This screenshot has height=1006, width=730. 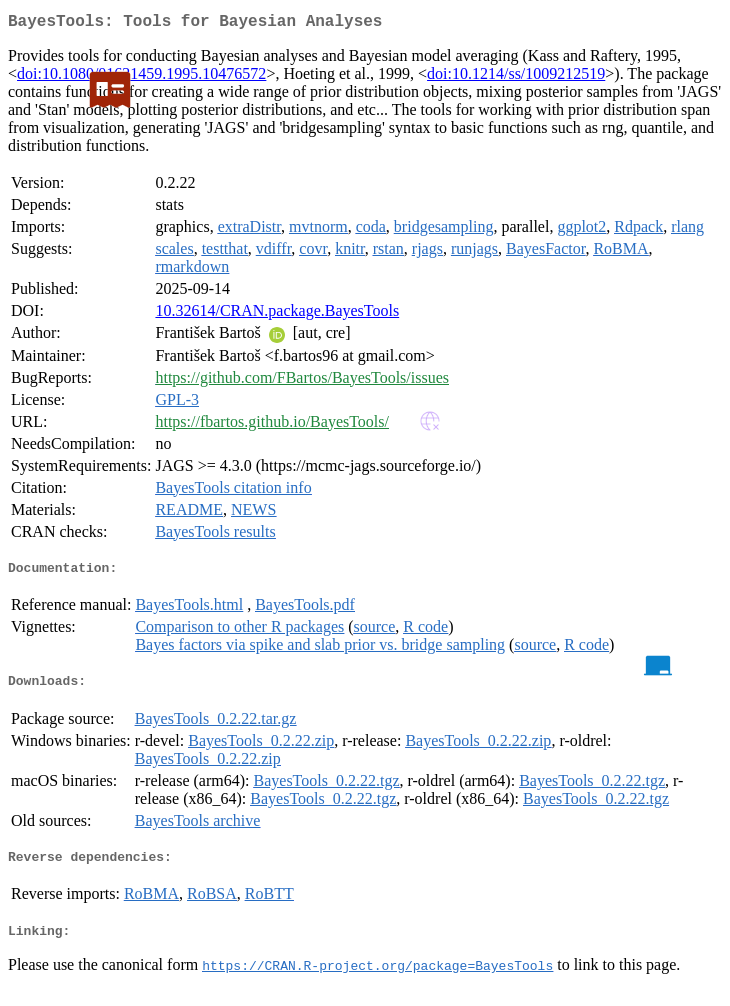 I want to click on disconnect from the internet, so click(x=430, y=421).